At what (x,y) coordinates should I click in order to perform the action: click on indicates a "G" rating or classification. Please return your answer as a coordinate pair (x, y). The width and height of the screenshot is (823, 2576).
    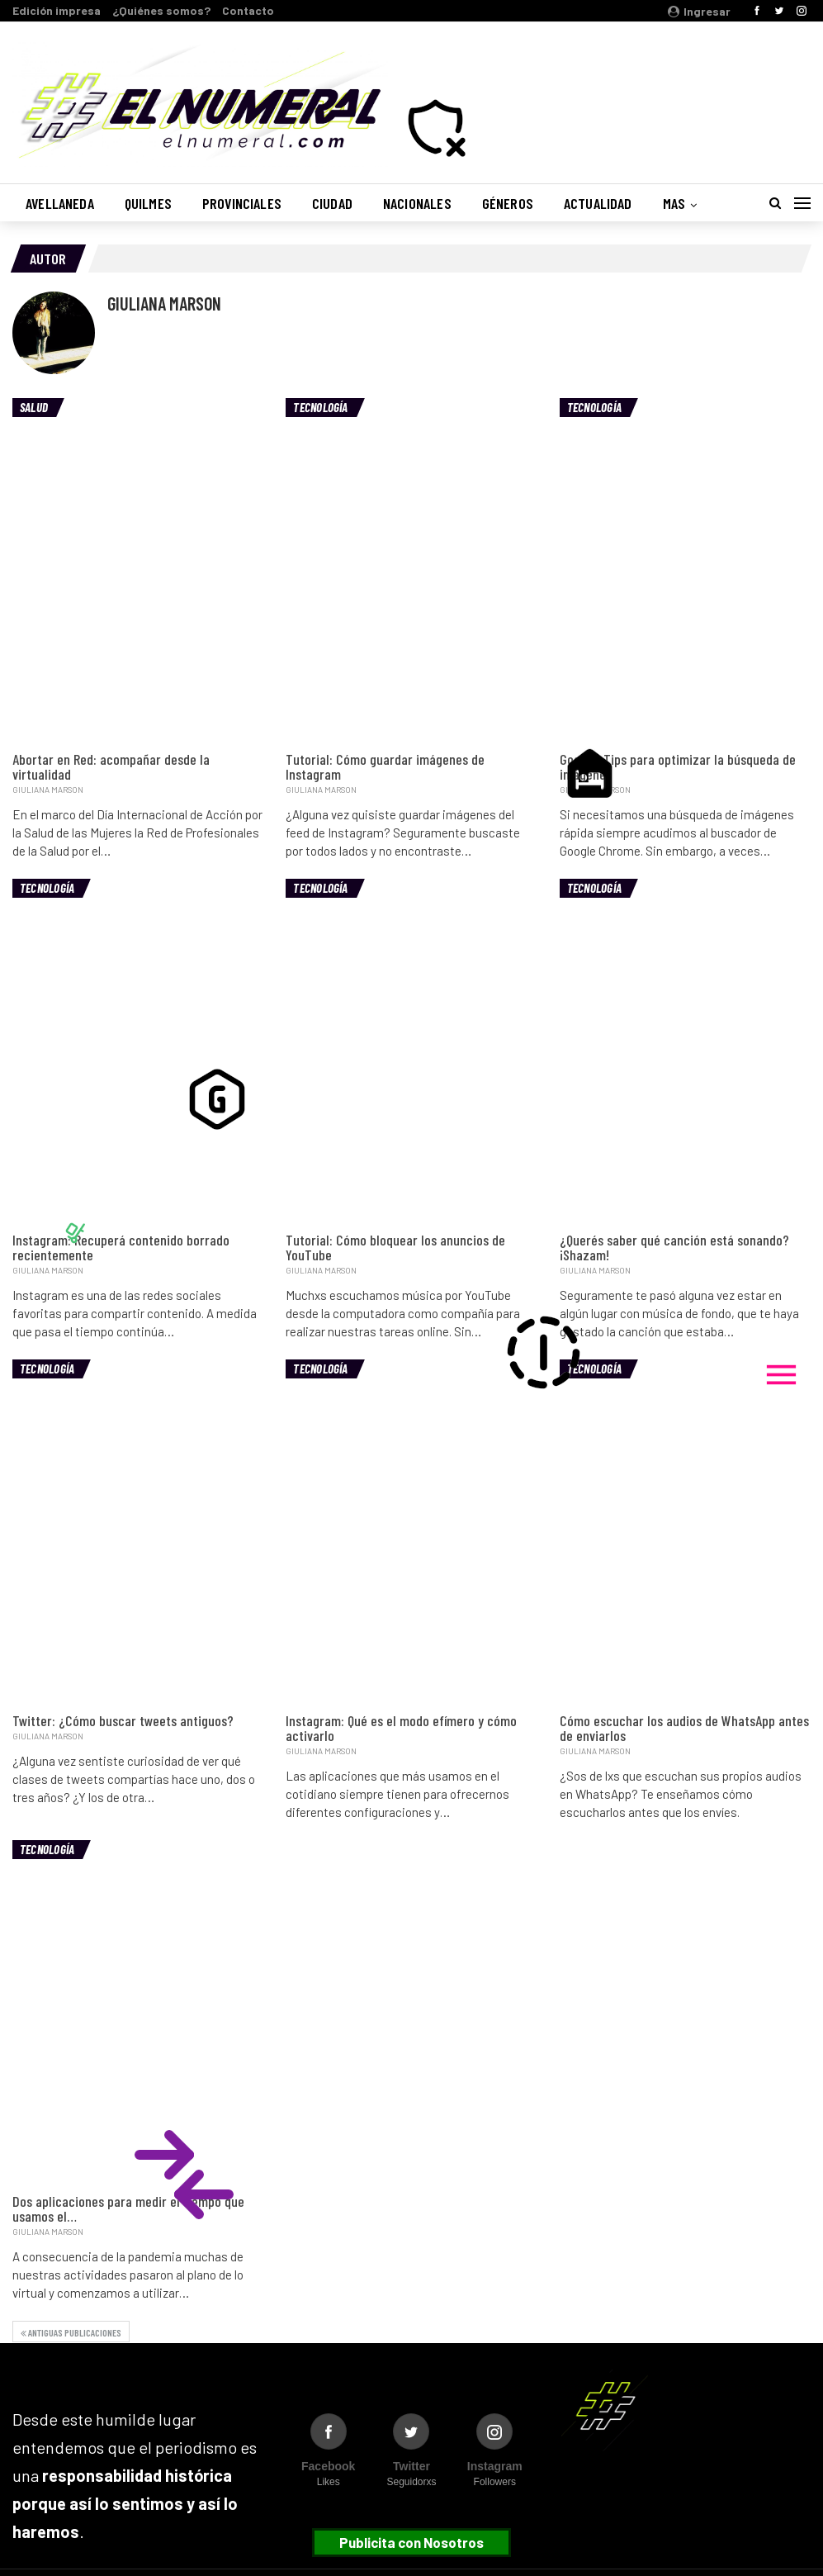
    Looking at the image, I should click on (217, 1099).